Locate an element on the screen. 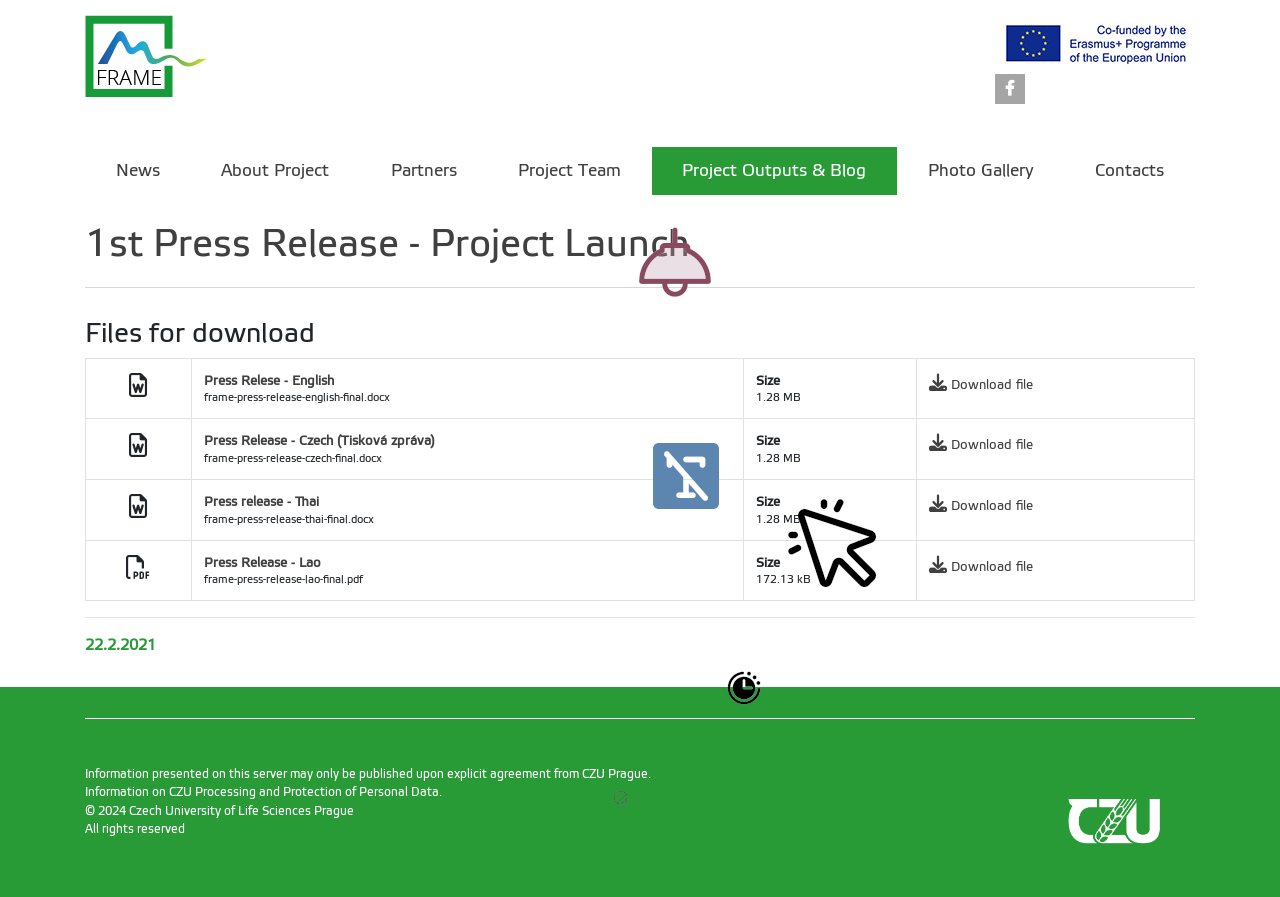  click or tap to interact is located at coordinates (837, 548).